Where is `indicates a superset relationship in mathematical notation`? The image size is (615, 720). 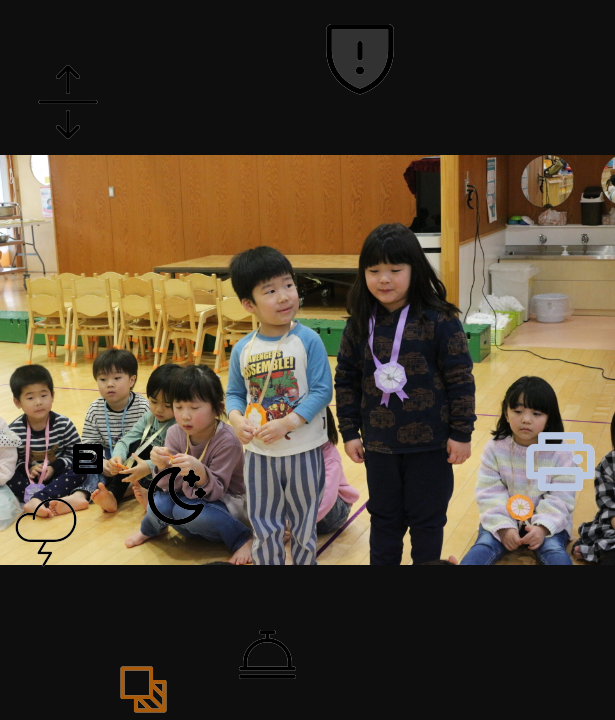 indicates a superset relationship in mathematical notation is located at coordinates (88, 459).